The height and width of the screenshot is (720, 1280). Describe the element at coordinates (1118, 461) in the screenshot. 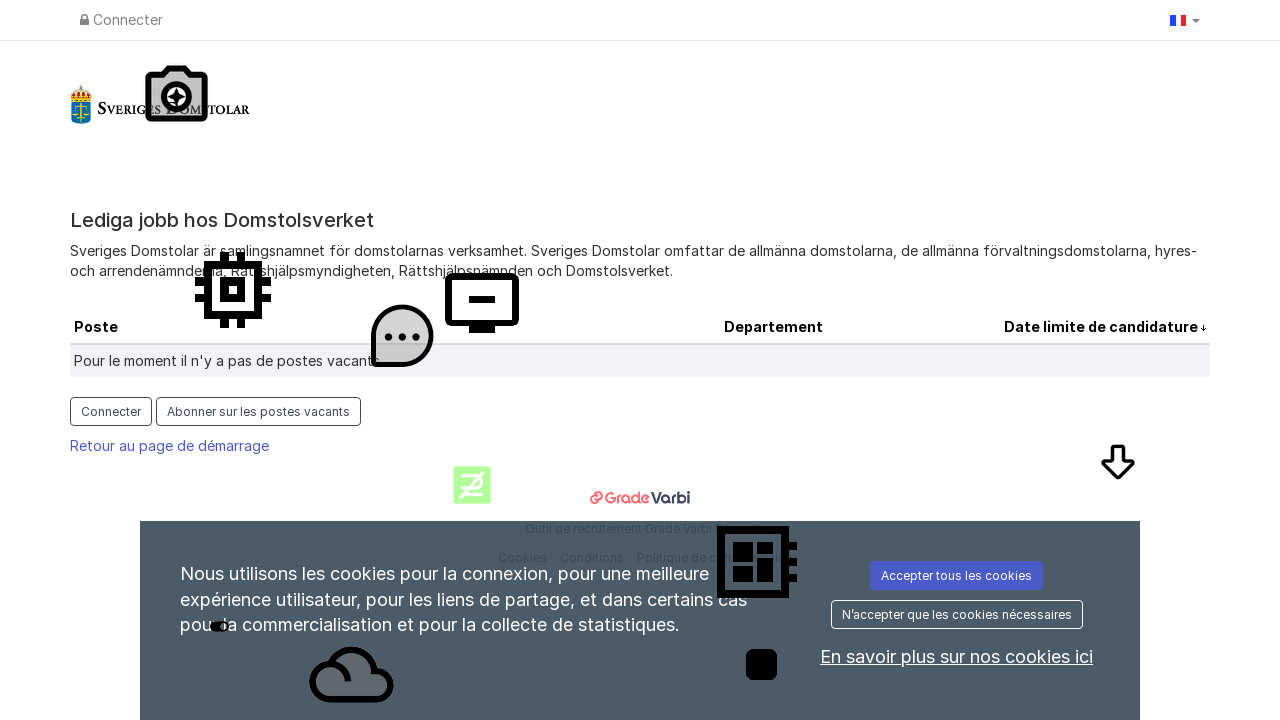

I see `download file or content` at that location.